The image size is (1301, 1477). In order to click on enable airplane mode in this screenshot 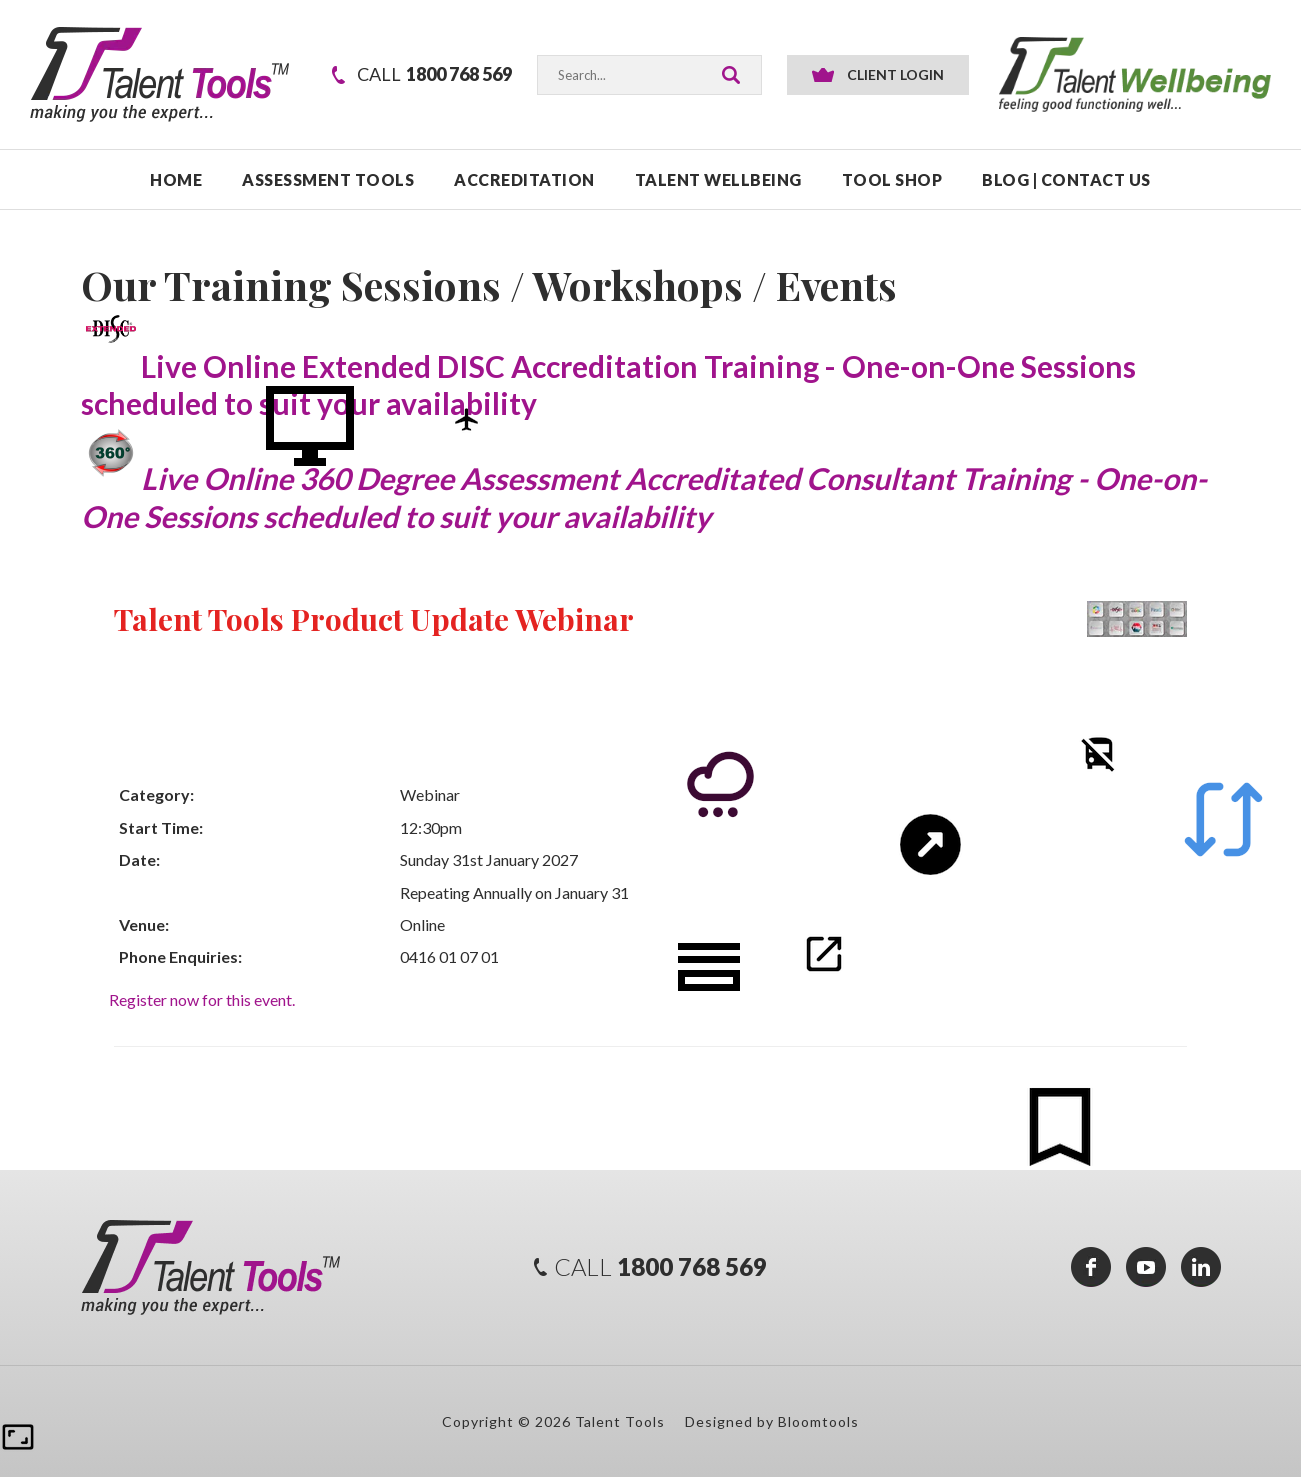, I will do `click(466, 419)`.